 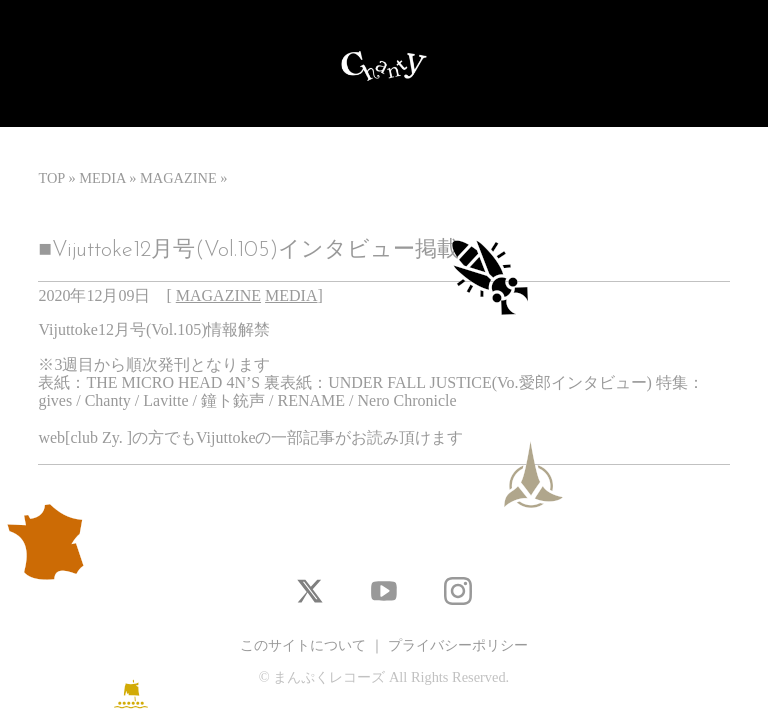 What do you see at coordinates (533, 474) in the screenshot?
I see `klingon empire emblem from star trek` at bounding box center [533, 474].